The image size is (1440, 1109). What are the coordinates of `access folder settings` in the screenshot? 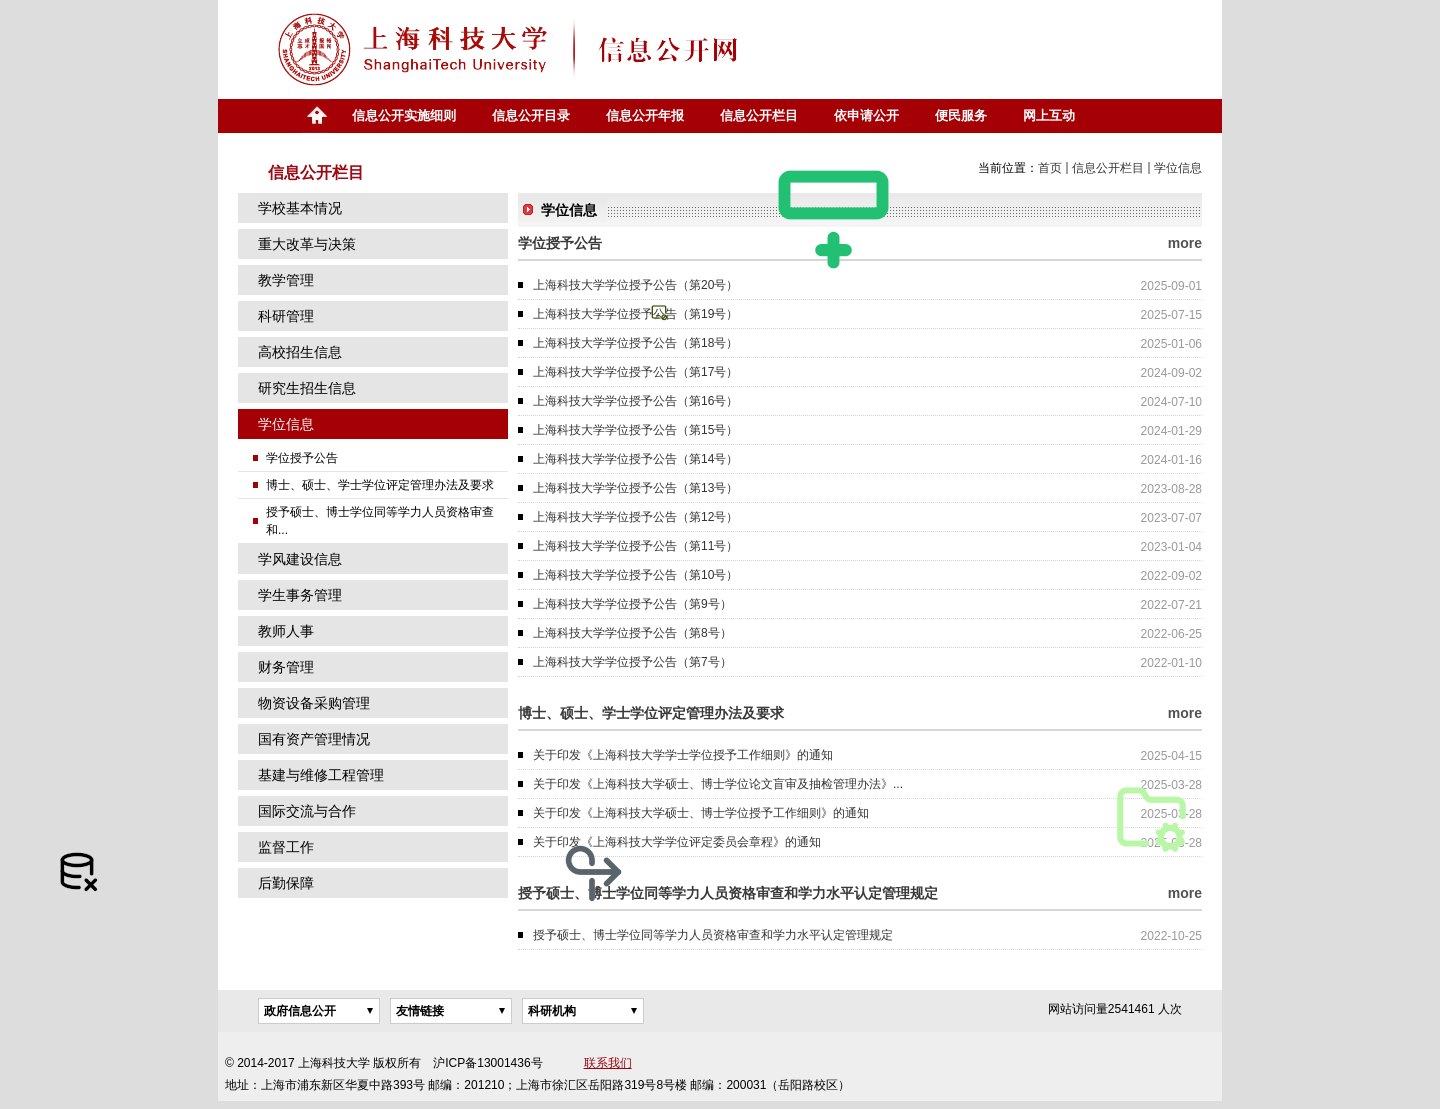 It's located at (1151, 818).